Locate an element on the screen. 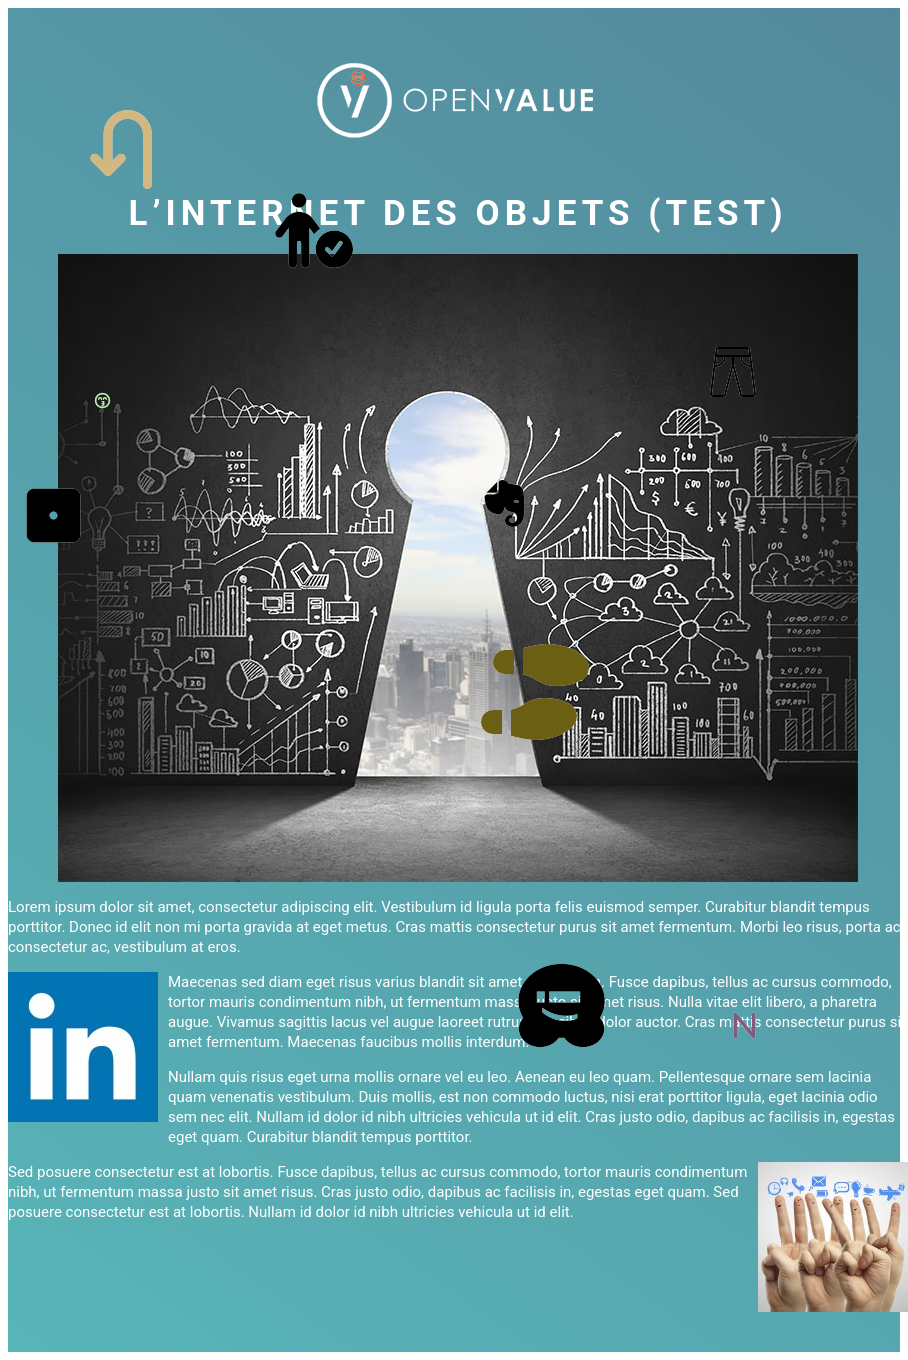 This screenshot has height=1360, width=908. react with embarrassment or surprise is located at coordinates (358, 78).